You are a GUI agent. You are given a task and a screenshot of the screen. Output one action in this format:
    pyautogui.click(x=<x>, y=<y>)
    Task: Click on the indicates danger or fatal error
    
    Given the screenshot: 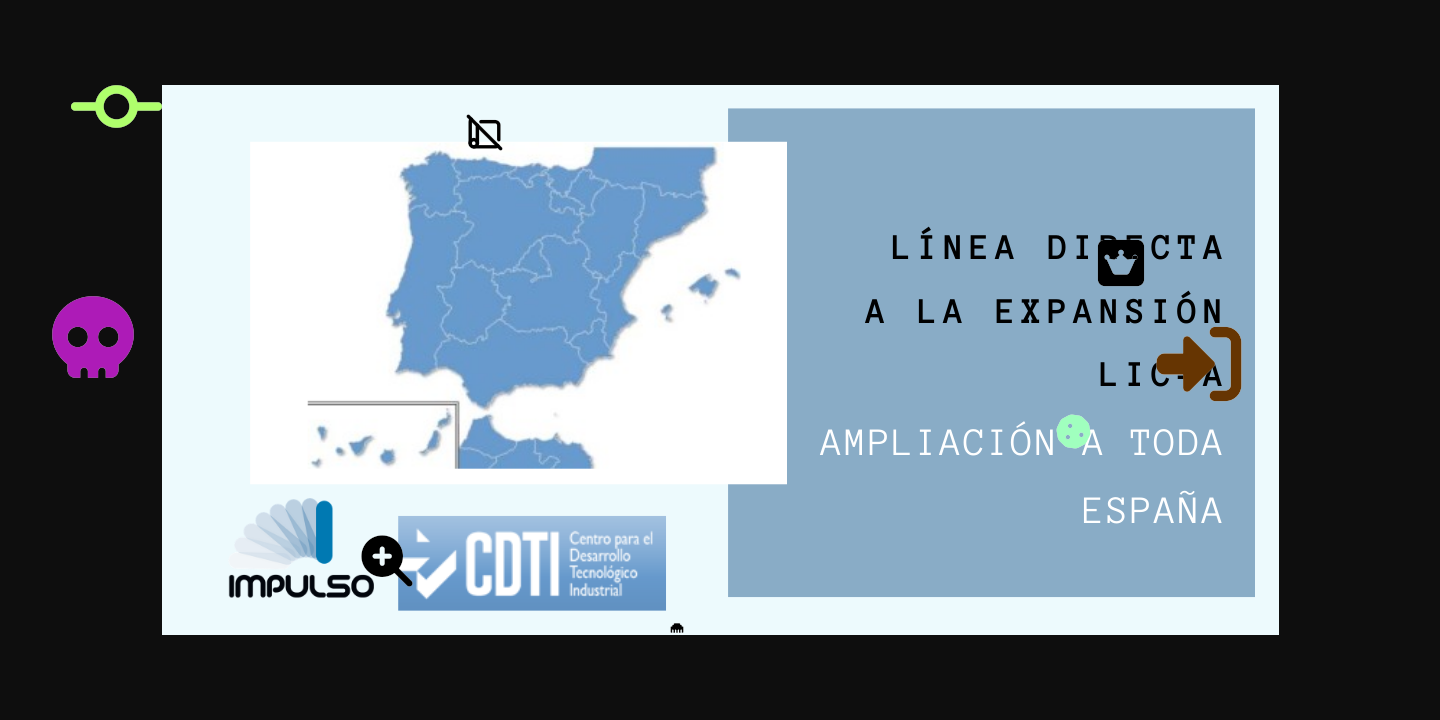 What is the action you would take?
    pyautogui.click(x=93, y=337)
    